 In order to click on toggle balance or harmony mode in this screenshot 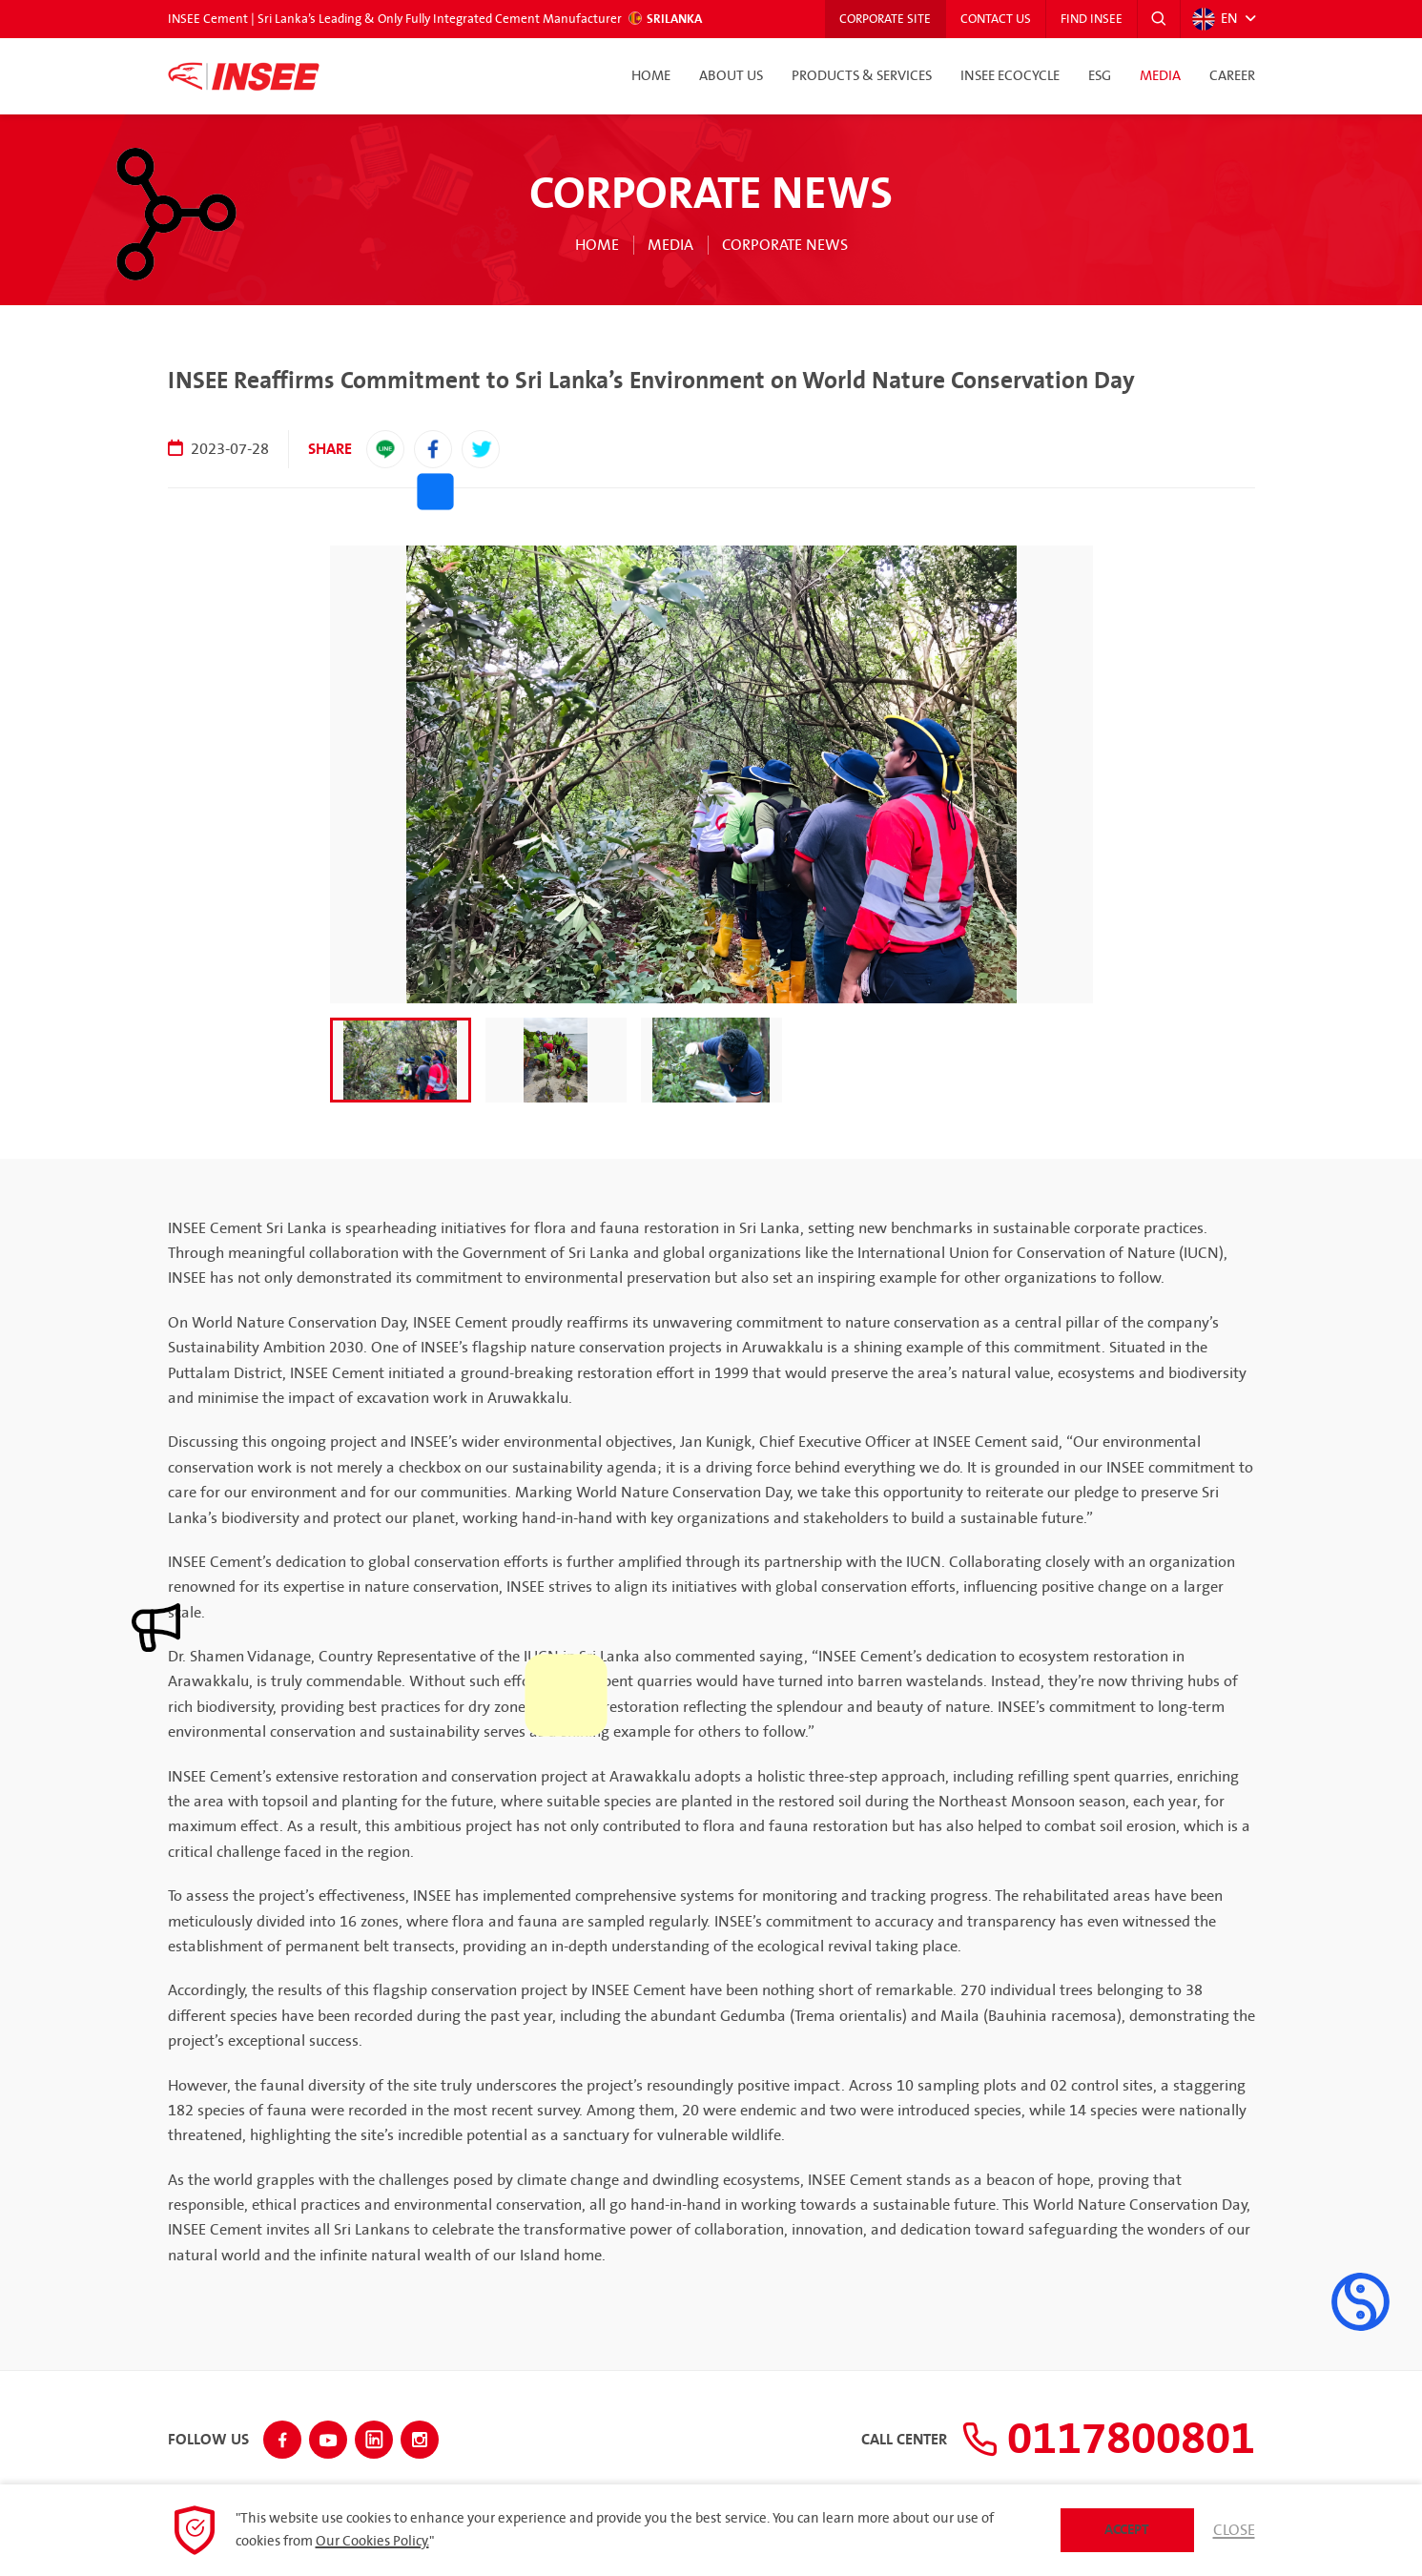, I will do `click(1360, 2301)`.